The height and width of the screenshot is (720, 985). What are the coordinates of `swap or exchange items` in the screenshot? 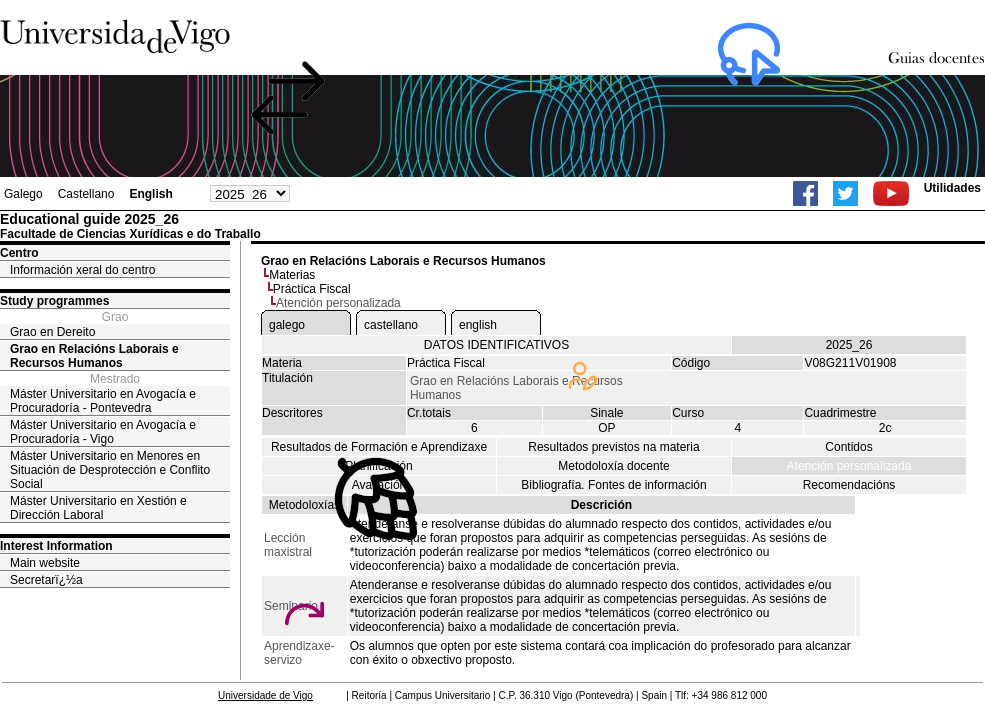 It's located at (288, 98).